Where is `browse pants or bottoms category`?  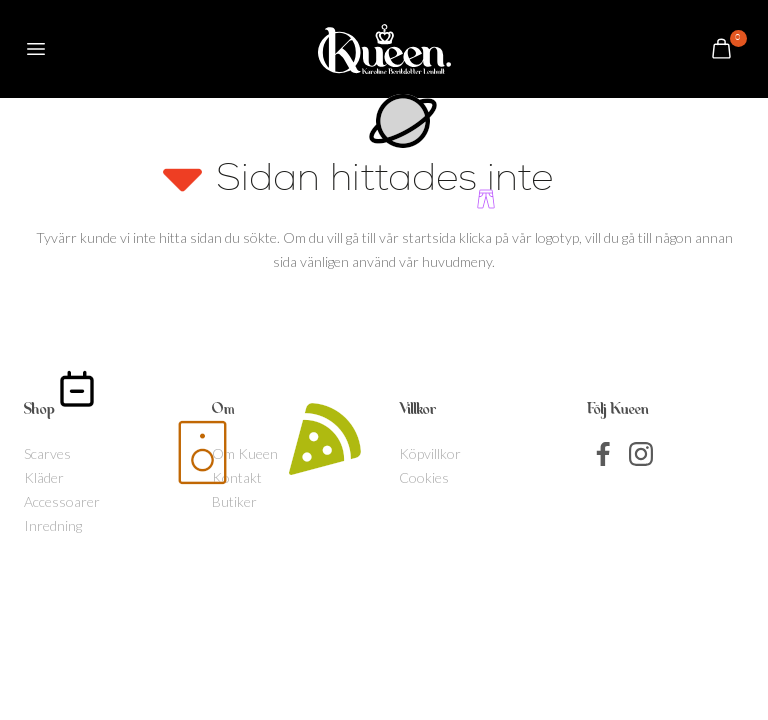
browse pants or bottoms category is located at coordinates (486, 199).